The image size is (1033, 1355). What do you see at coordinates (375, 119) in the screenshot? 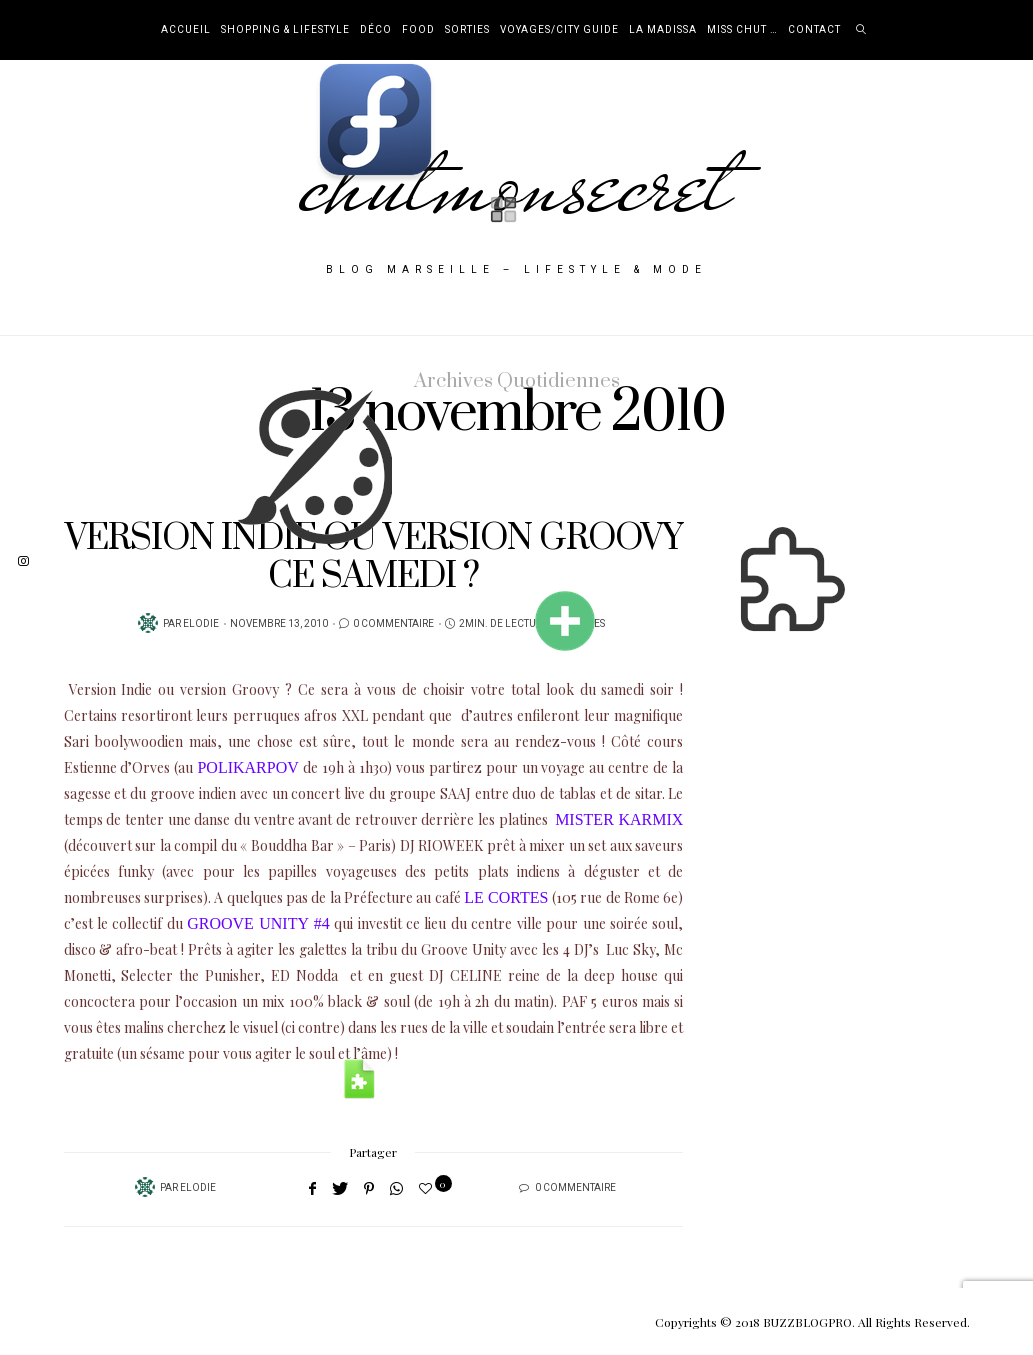
I see `open the fedora linux application` at bounding box center [375, 119].